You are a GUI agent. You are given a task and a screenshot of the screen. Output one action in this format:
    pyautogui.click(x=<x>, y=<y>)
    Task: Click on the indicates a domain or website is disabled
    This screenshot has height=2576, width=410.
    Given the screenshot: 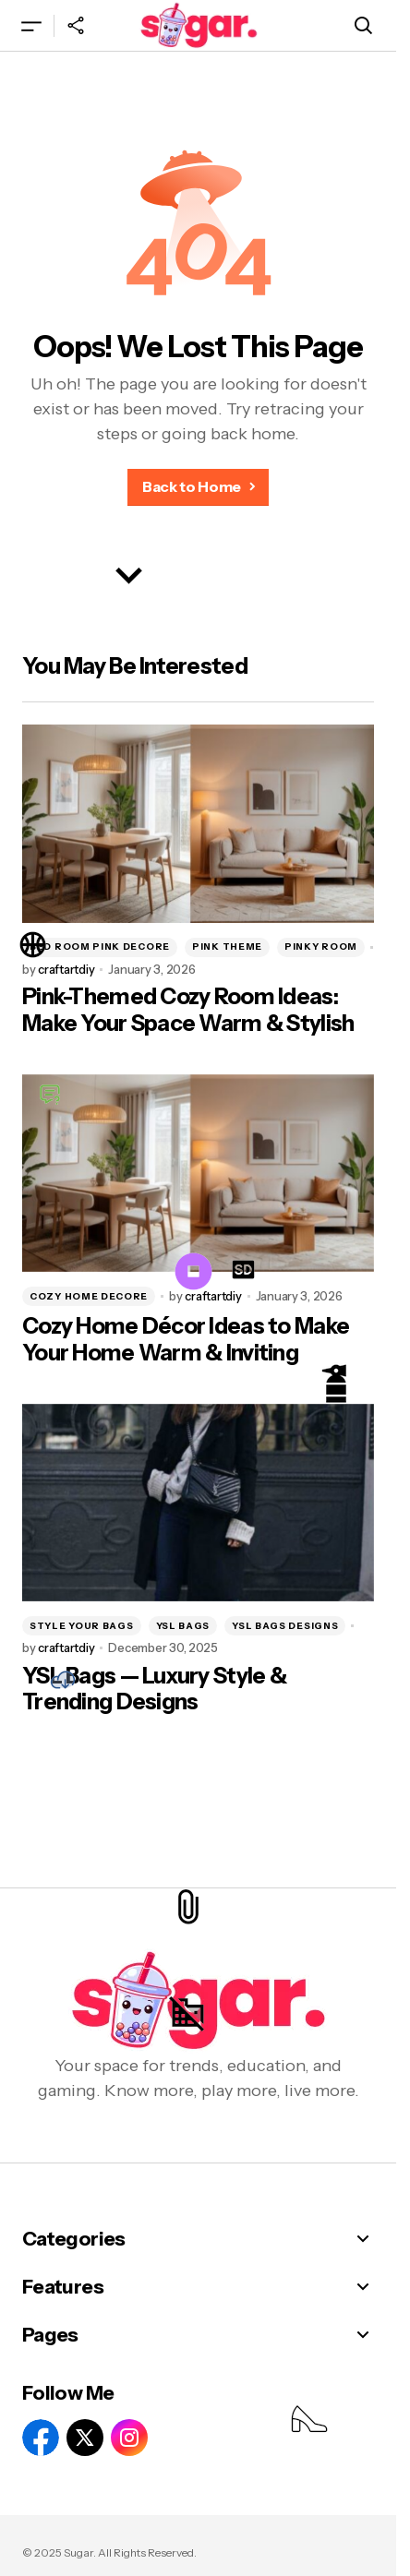 What is the action you would take?
    pyautogui.click(x=187, y=2012)
    